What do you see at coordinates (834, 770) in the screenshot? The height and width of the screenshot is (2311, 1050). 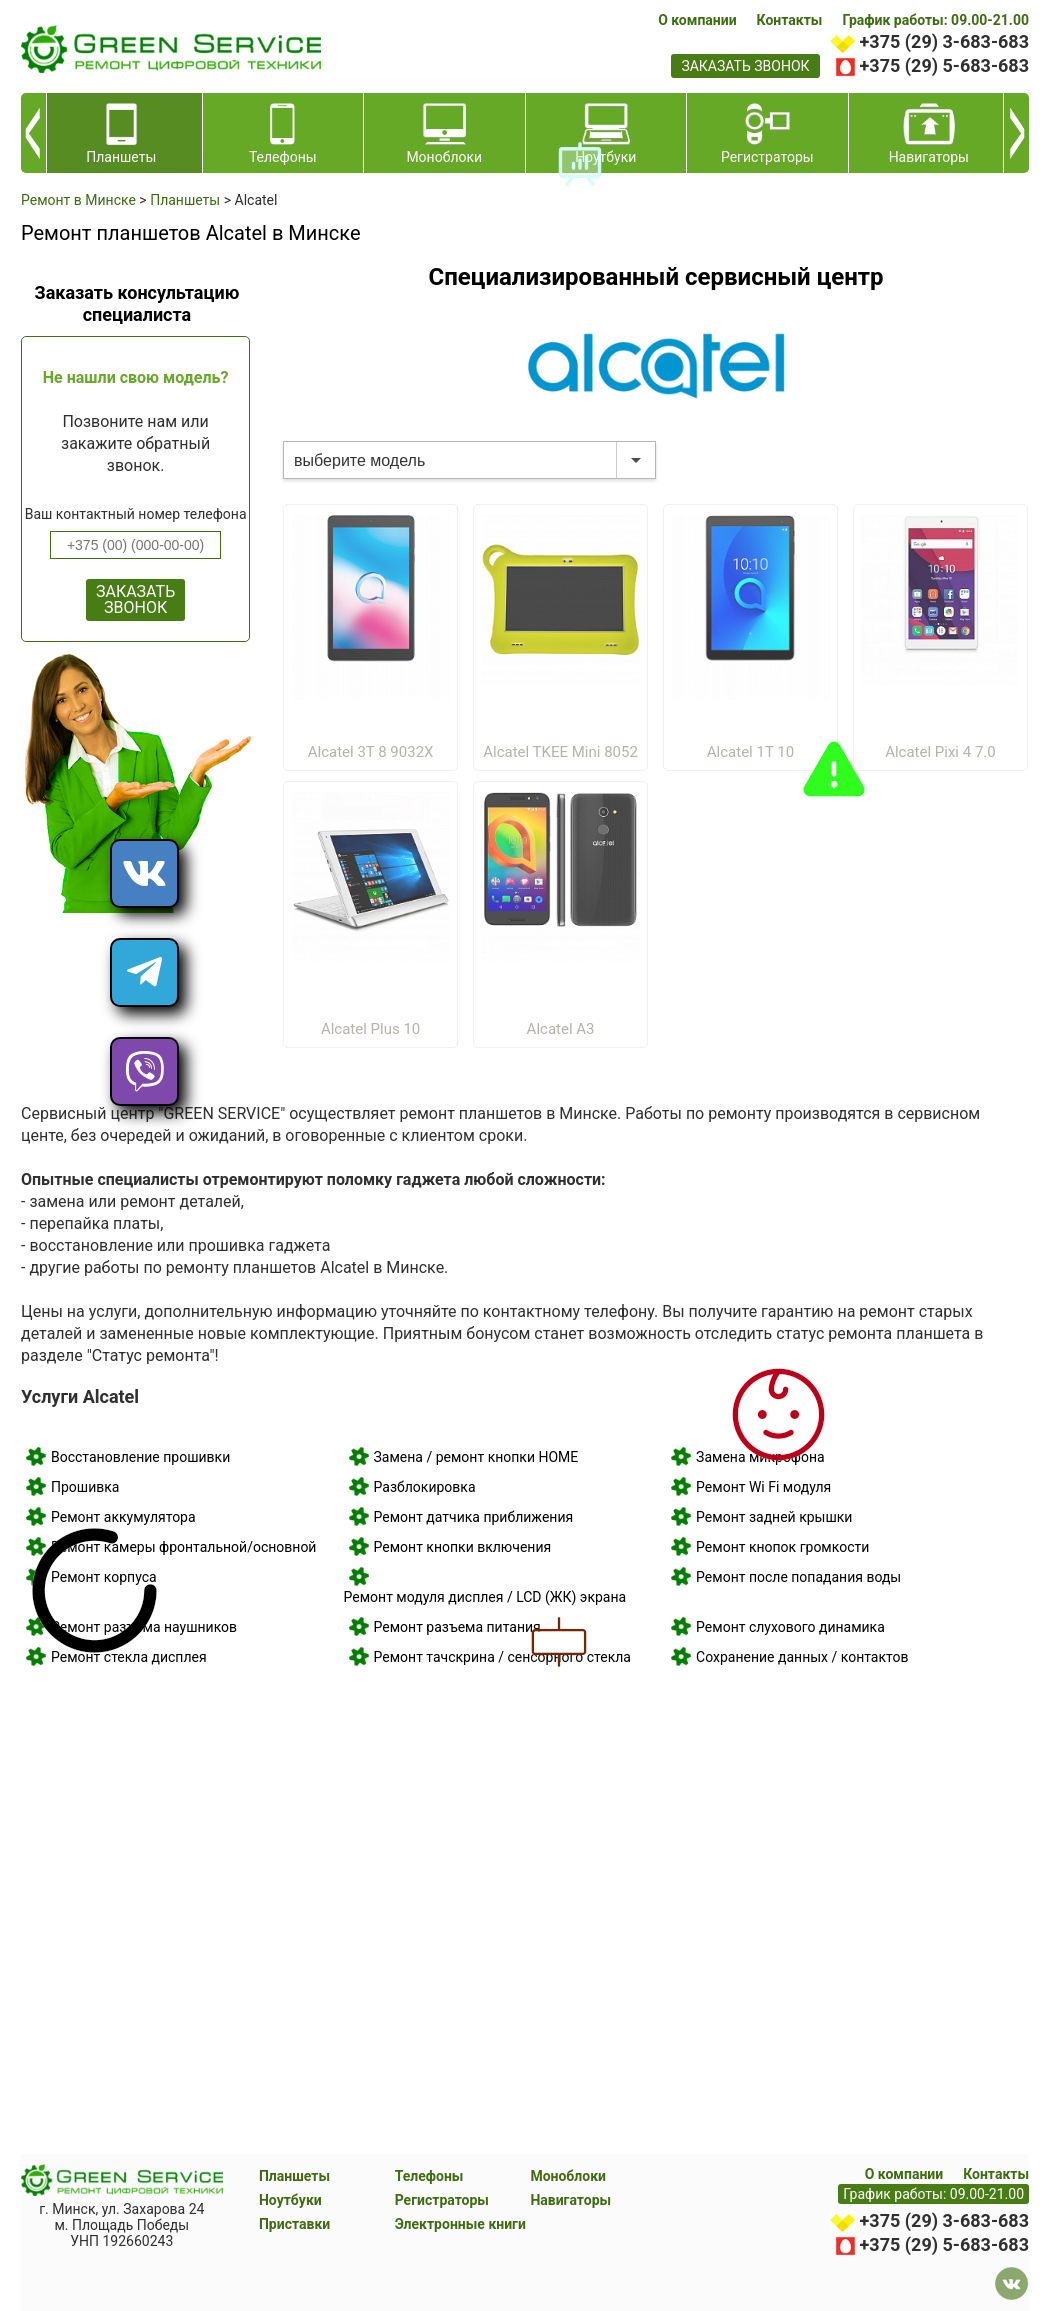 I see `indicates a warning or caution state` at bounding box center [834, 770].